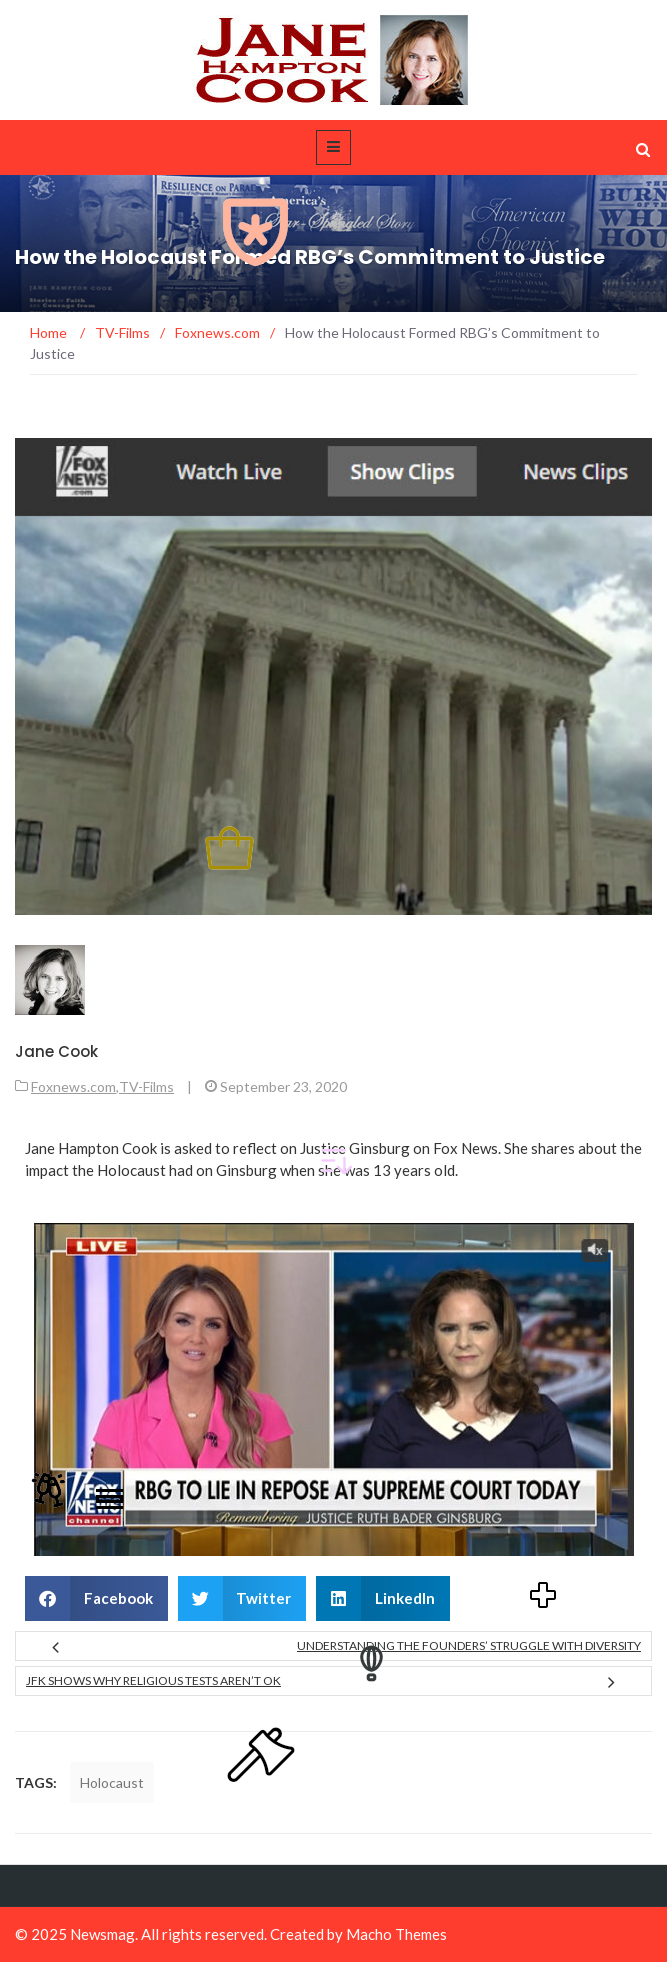  What do you see at coordinates (229, 850) in the screenshot?
I see `view your shopping bag` at bounding box center [229, 850].